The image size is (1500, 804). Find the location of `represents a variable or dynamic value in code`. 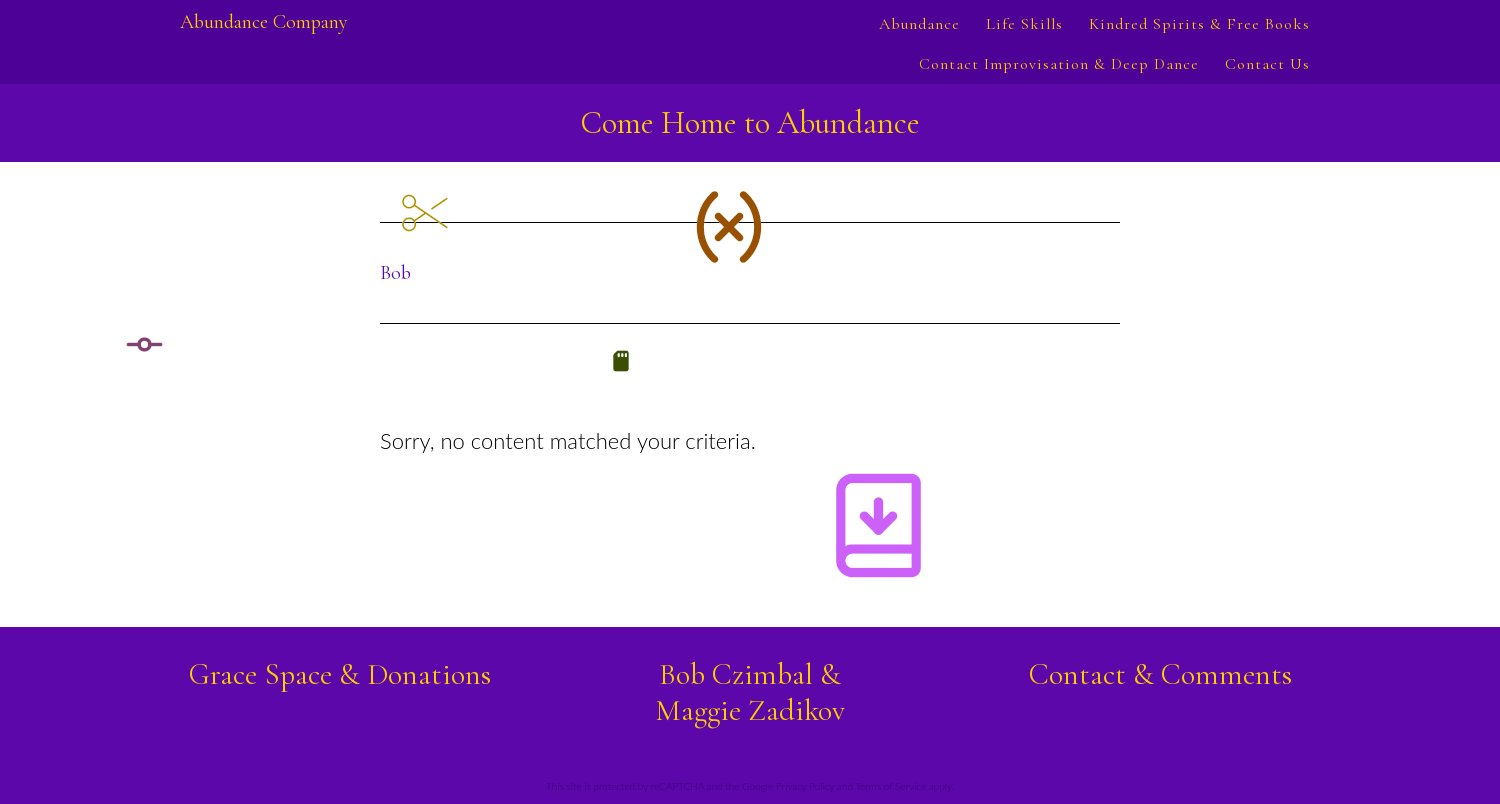

represents a variable or dynamic value in code is located at coordinates (729, 227).